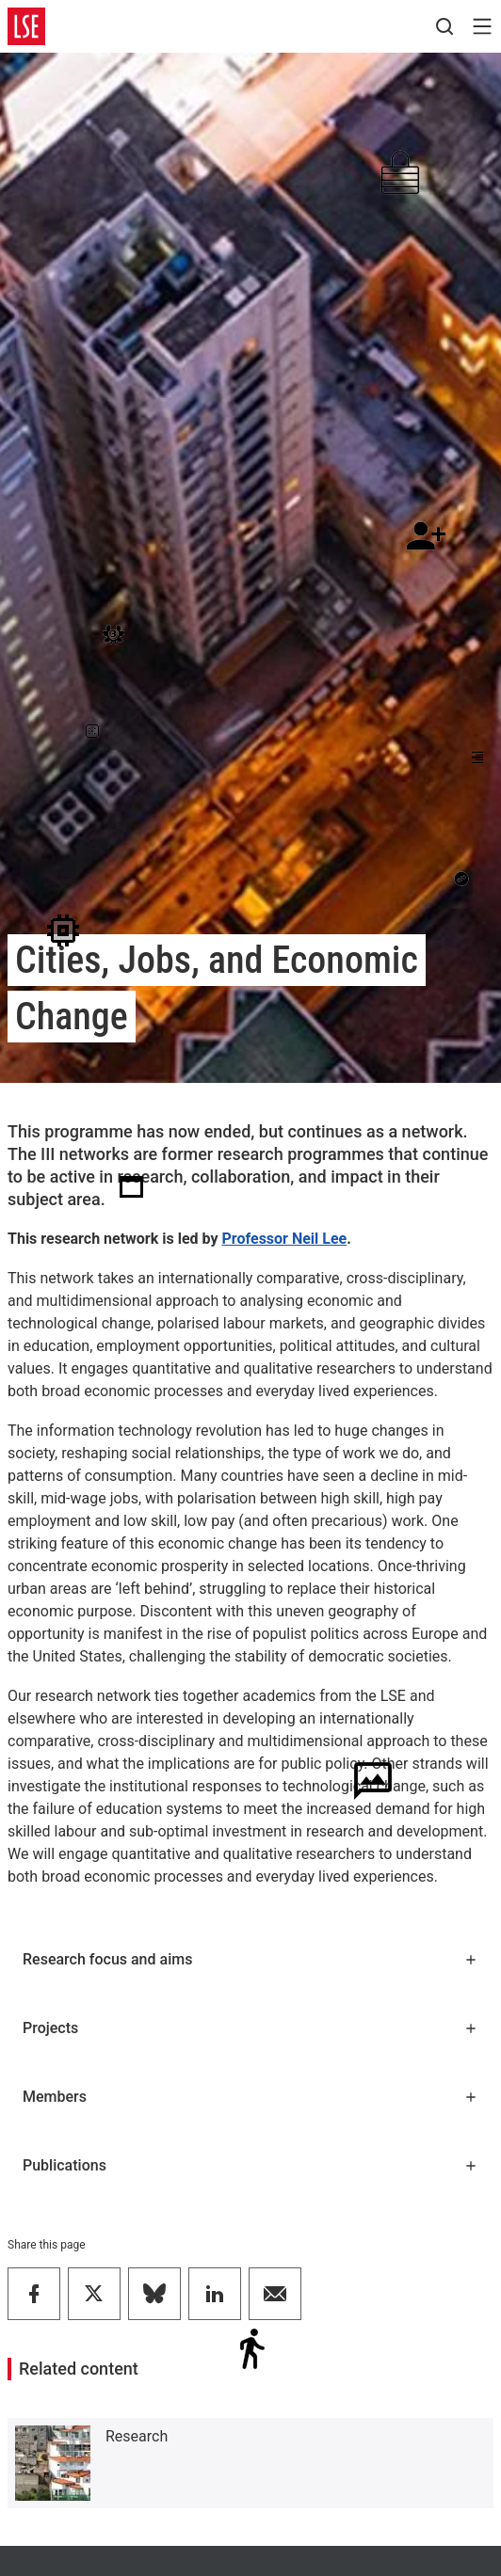 The height and width of the screenshot is (2576, 501). What do you see at coordinates (477, 757) in the screenshot?
I see `align text to the right` at bounding box center [477, 757].